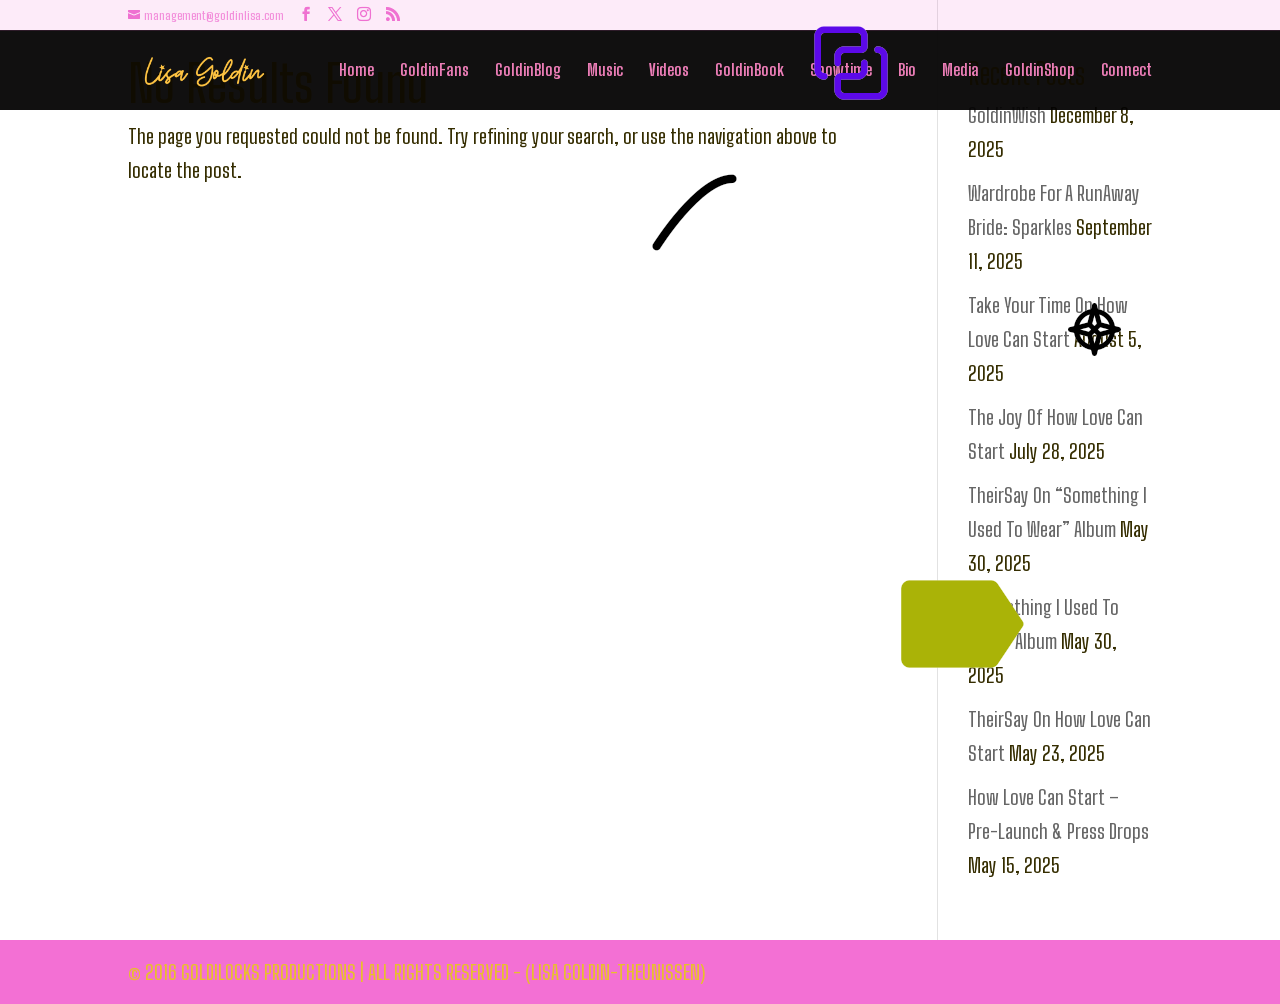 This screenshot has height=1004, width=1280. What do you see at coordinates (958, 624) in the screenshot?
I see `add a tag or label to an item` at bounding box center [958, 624].